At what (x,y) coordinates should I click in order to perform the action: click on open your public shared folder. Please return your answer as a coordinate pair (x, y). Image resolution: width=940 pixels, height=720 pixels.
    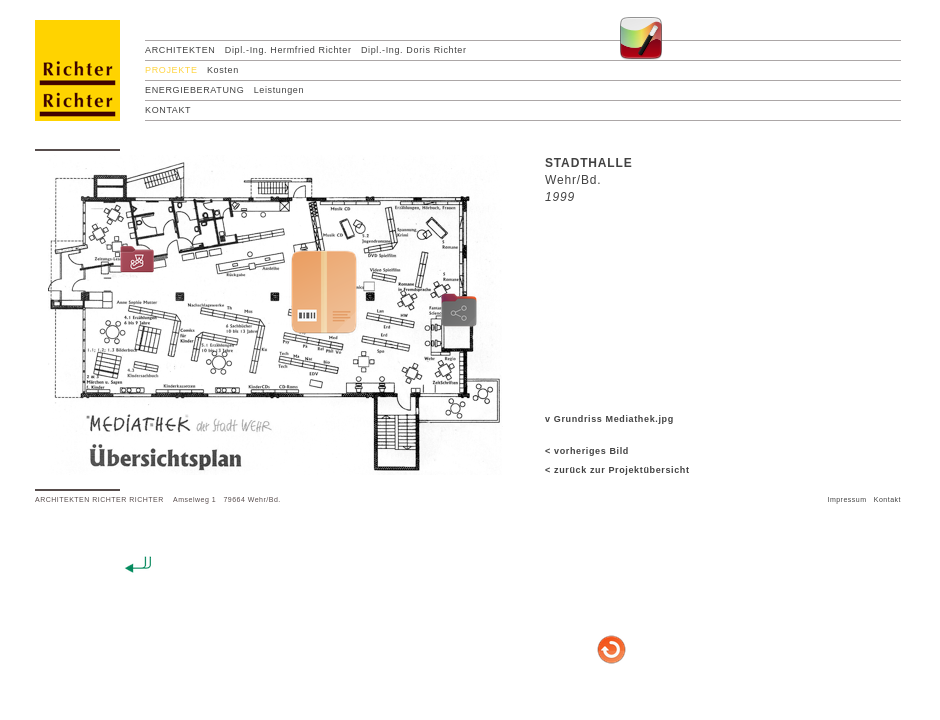
    Looking at the image, I should click on (459, 310).